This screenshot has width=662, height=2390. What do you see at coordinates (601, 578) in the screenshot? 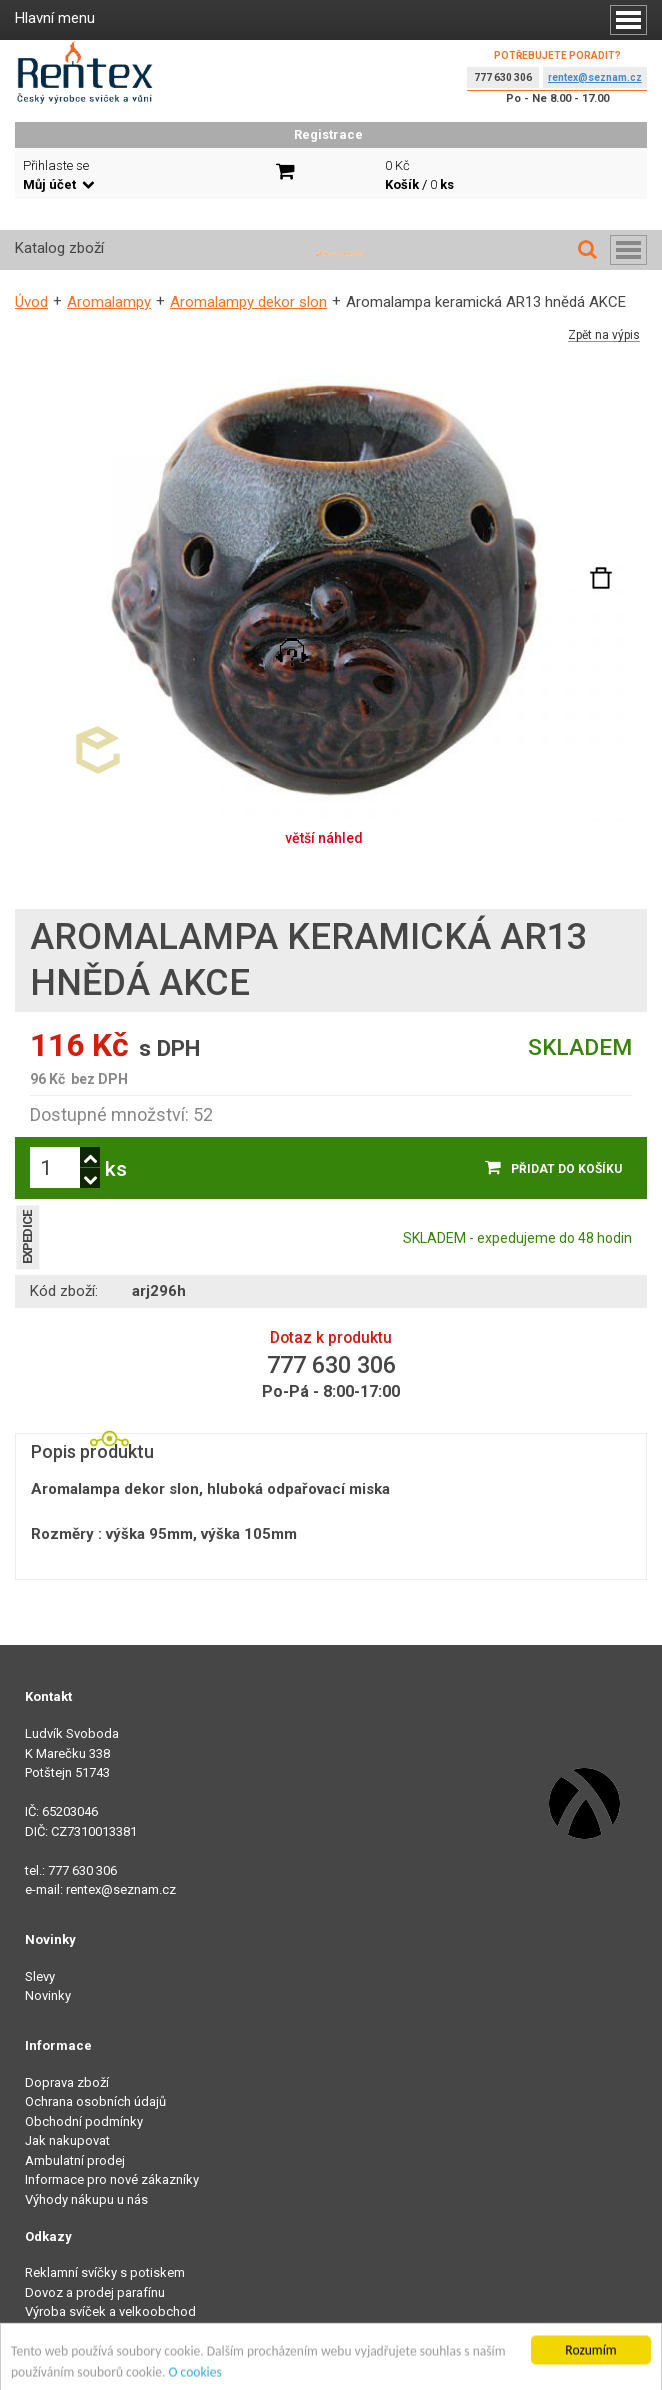
I see `delete selected item` at bounding box center [601, 578].